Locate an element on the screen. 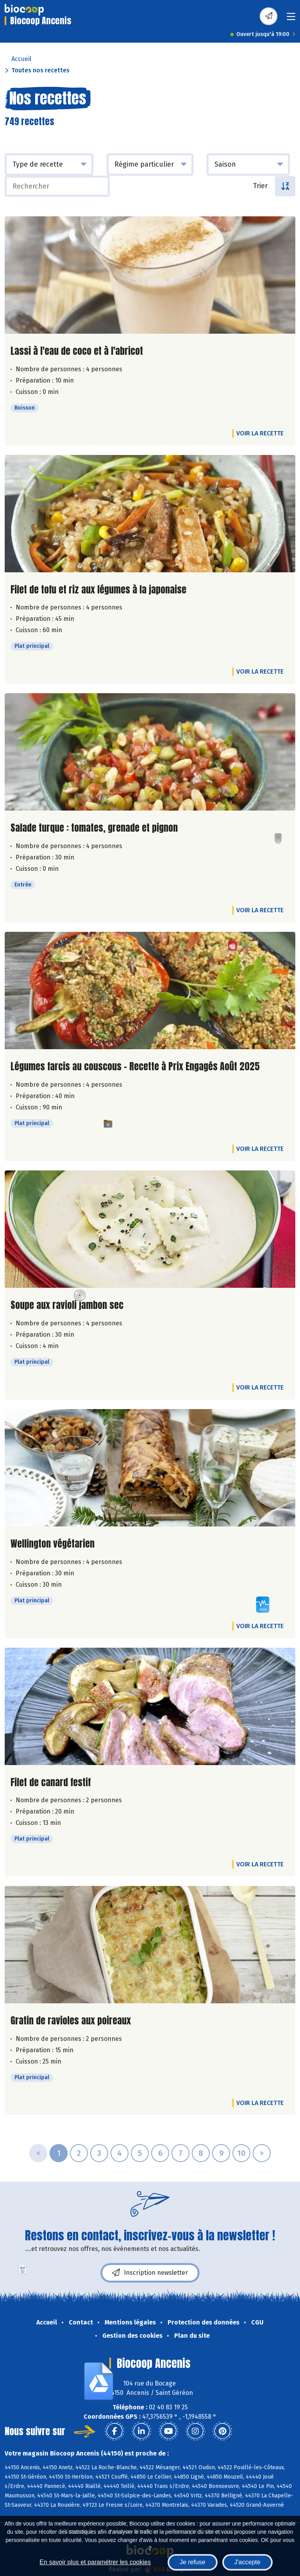 The height and width of the screenshot is (2576, 300). microsoft access database file is located at coordinates (232, 945).